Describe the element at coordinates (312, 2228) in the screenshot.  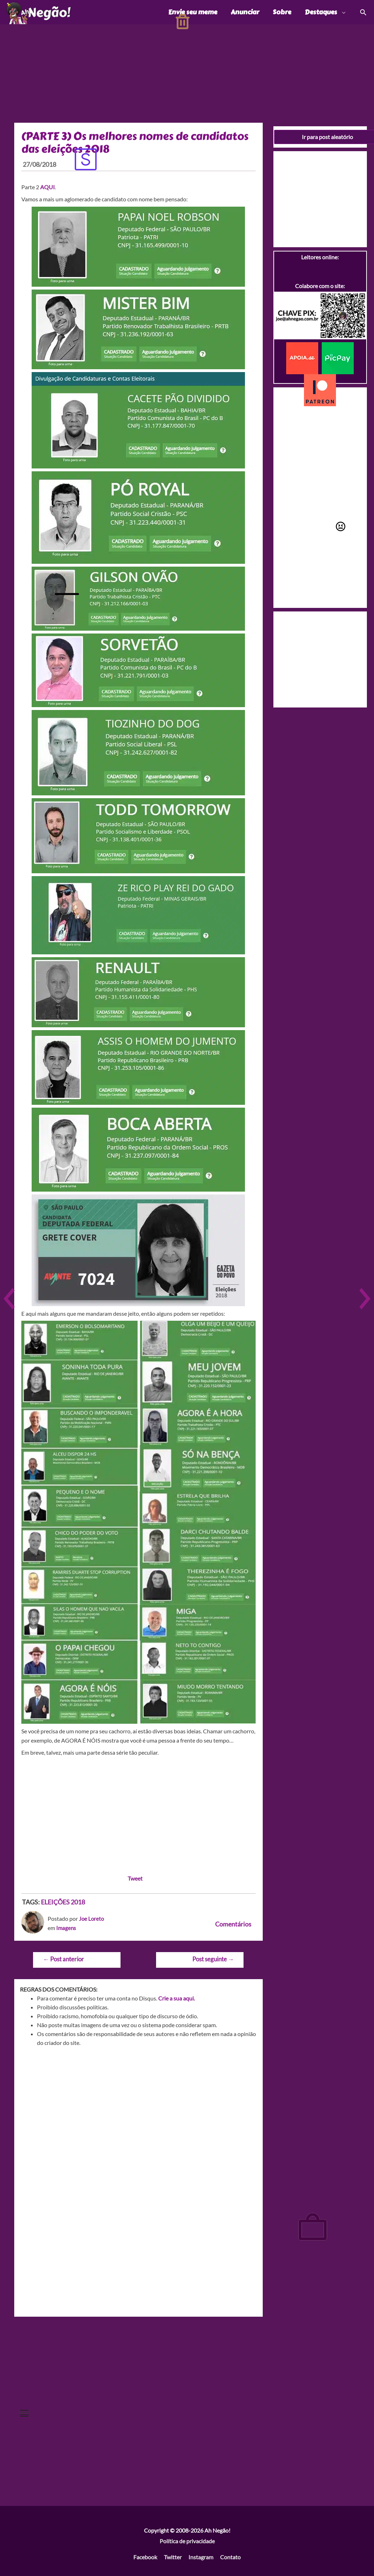
I see `view your shopping bag` at that location.